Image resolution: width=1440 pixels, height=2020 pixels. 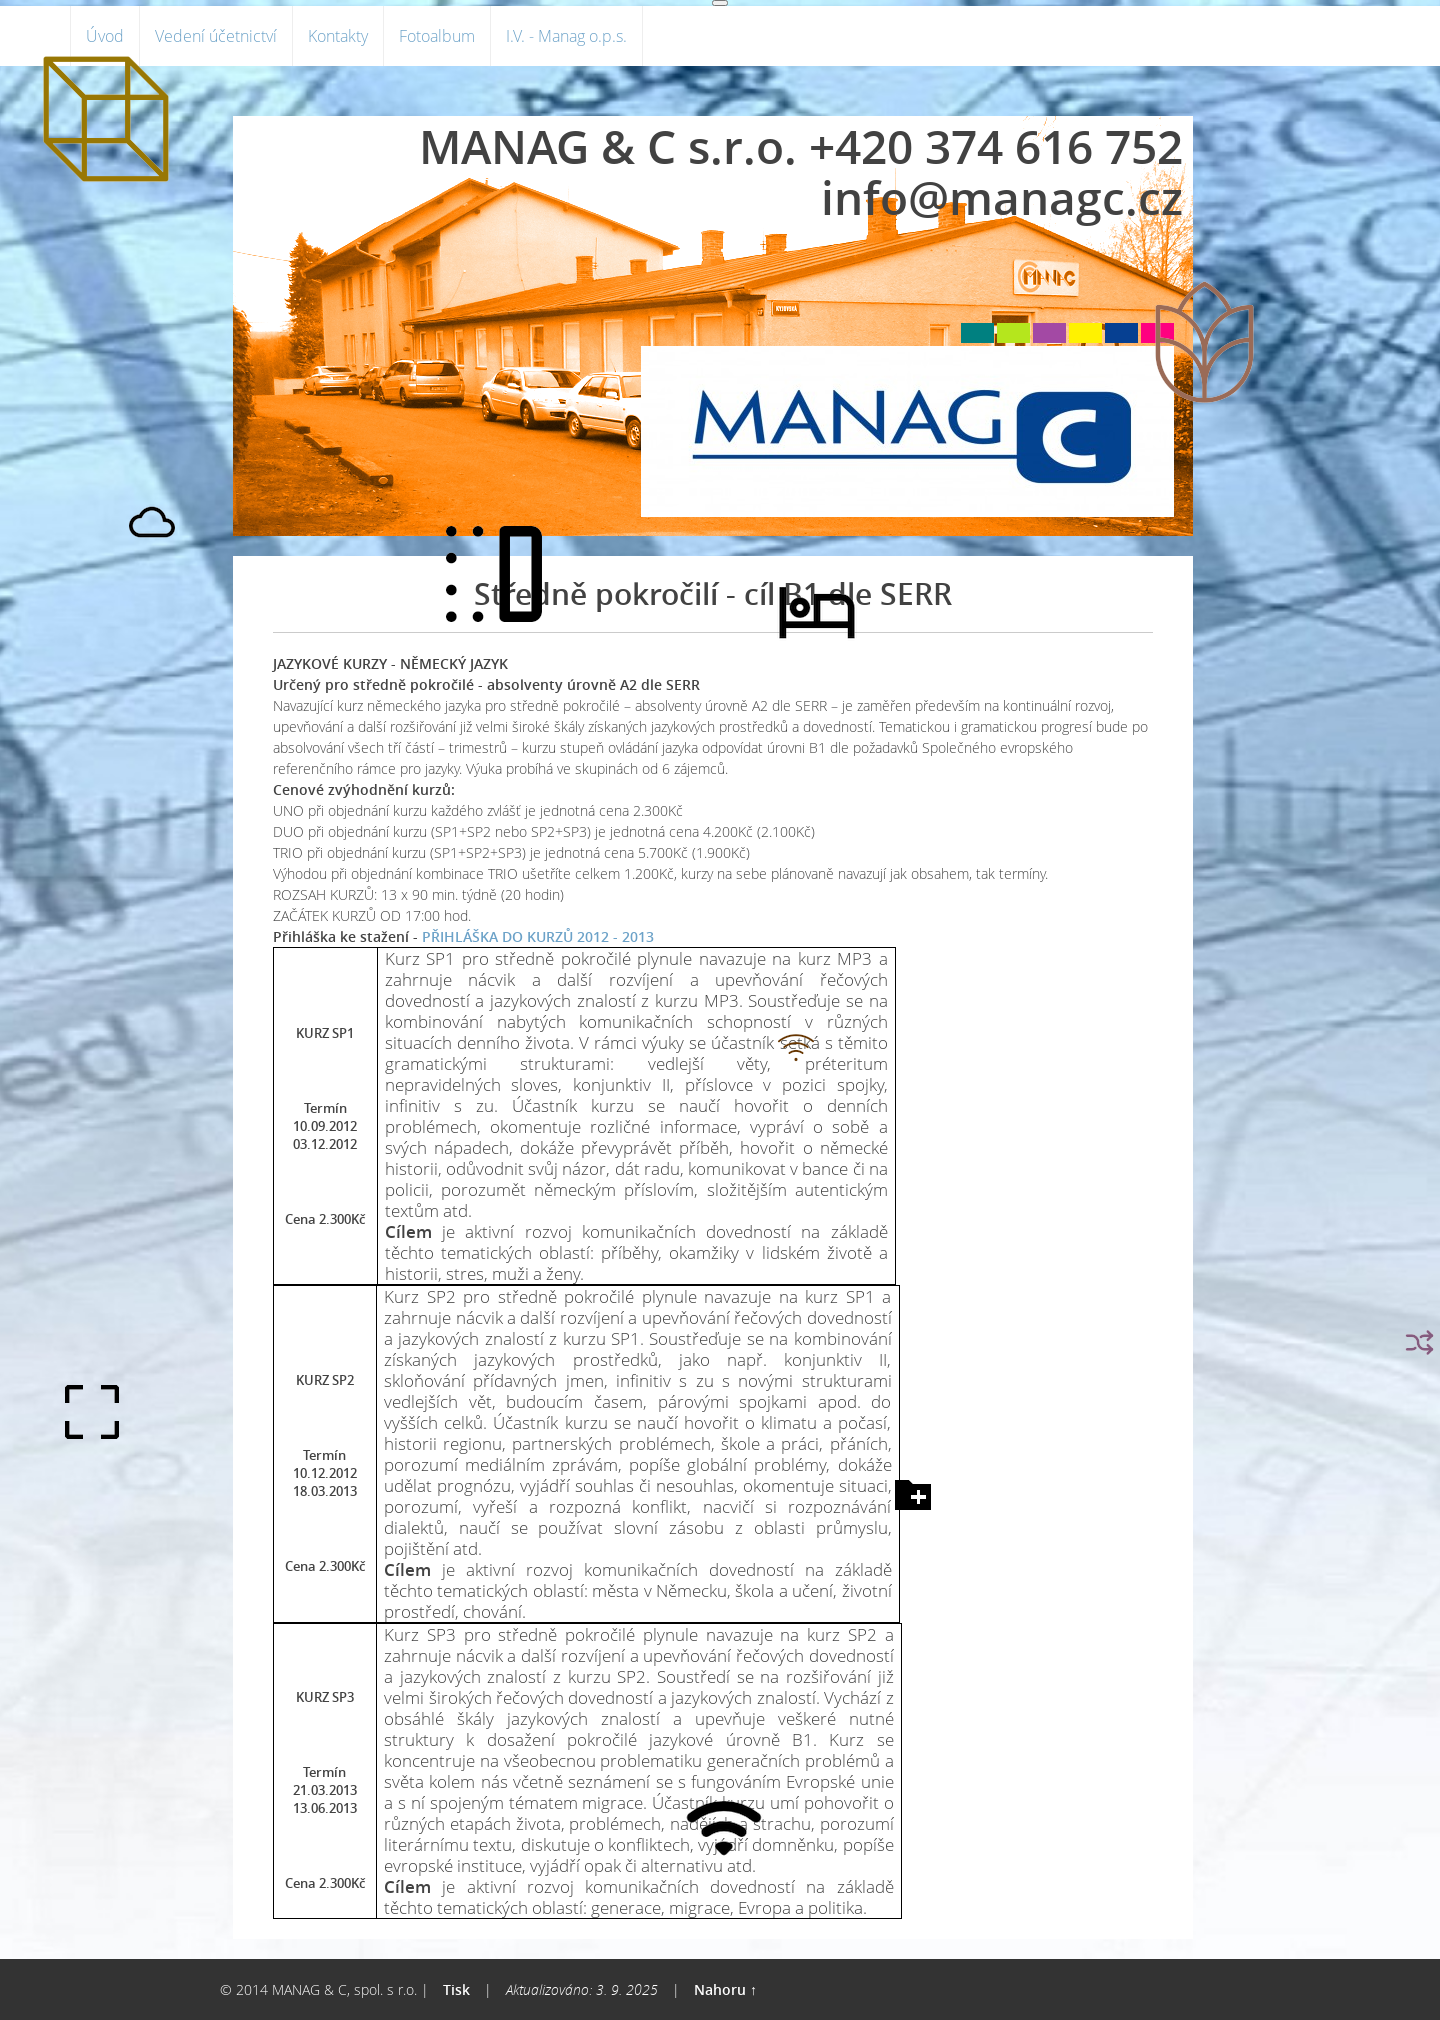 I want to click on view 3D model or object, so click(x=106, y=119).